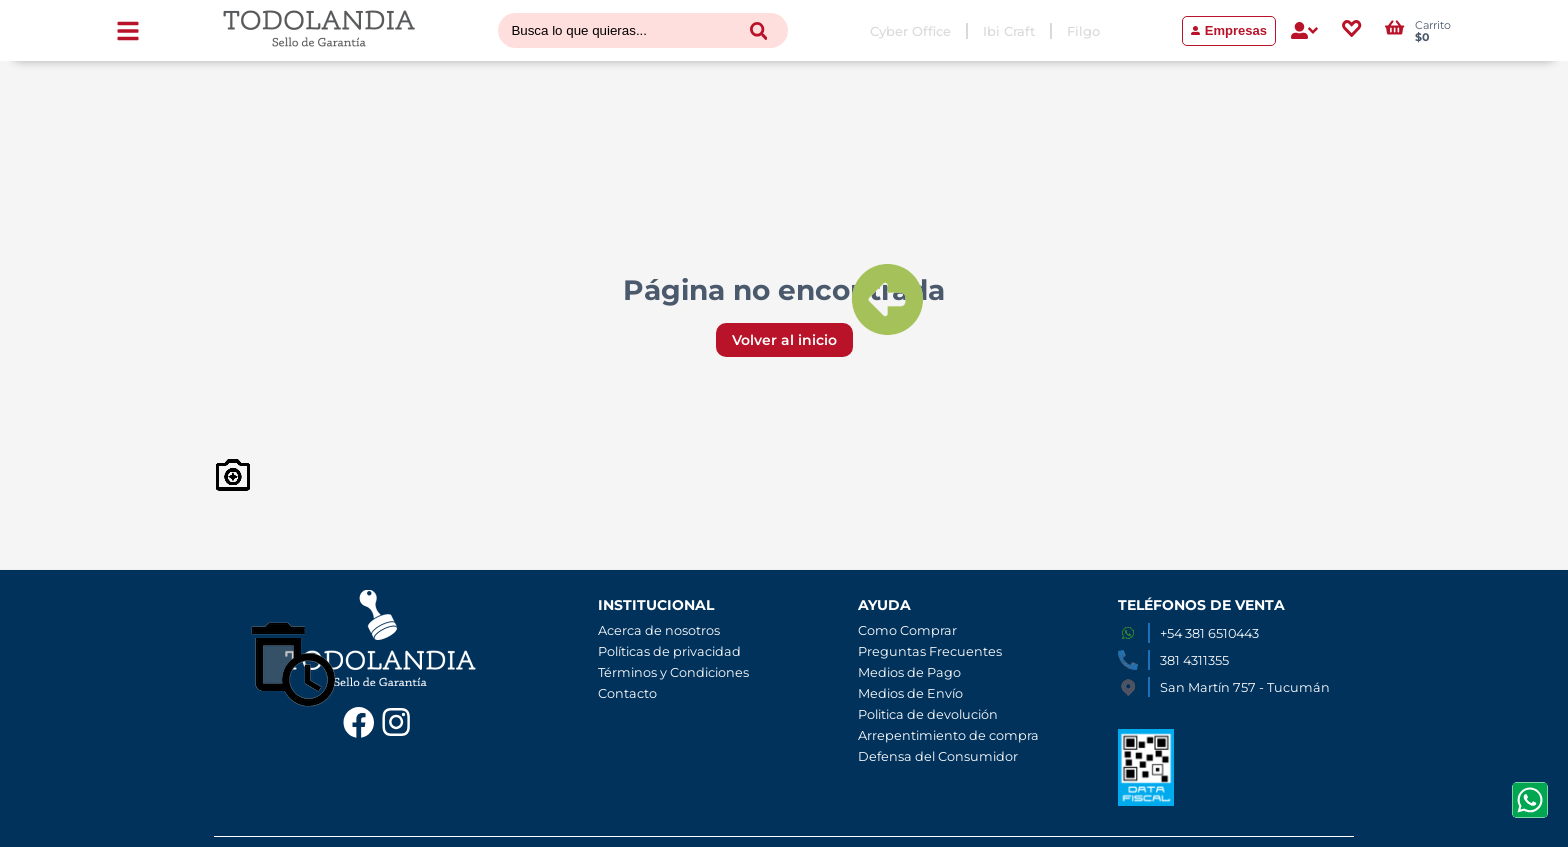 The height and width of the screenshot is (847, 1568). Describe the element at coordinates (233, 475) in the screenshot. I see `enhance or improve photo quality` at that location.